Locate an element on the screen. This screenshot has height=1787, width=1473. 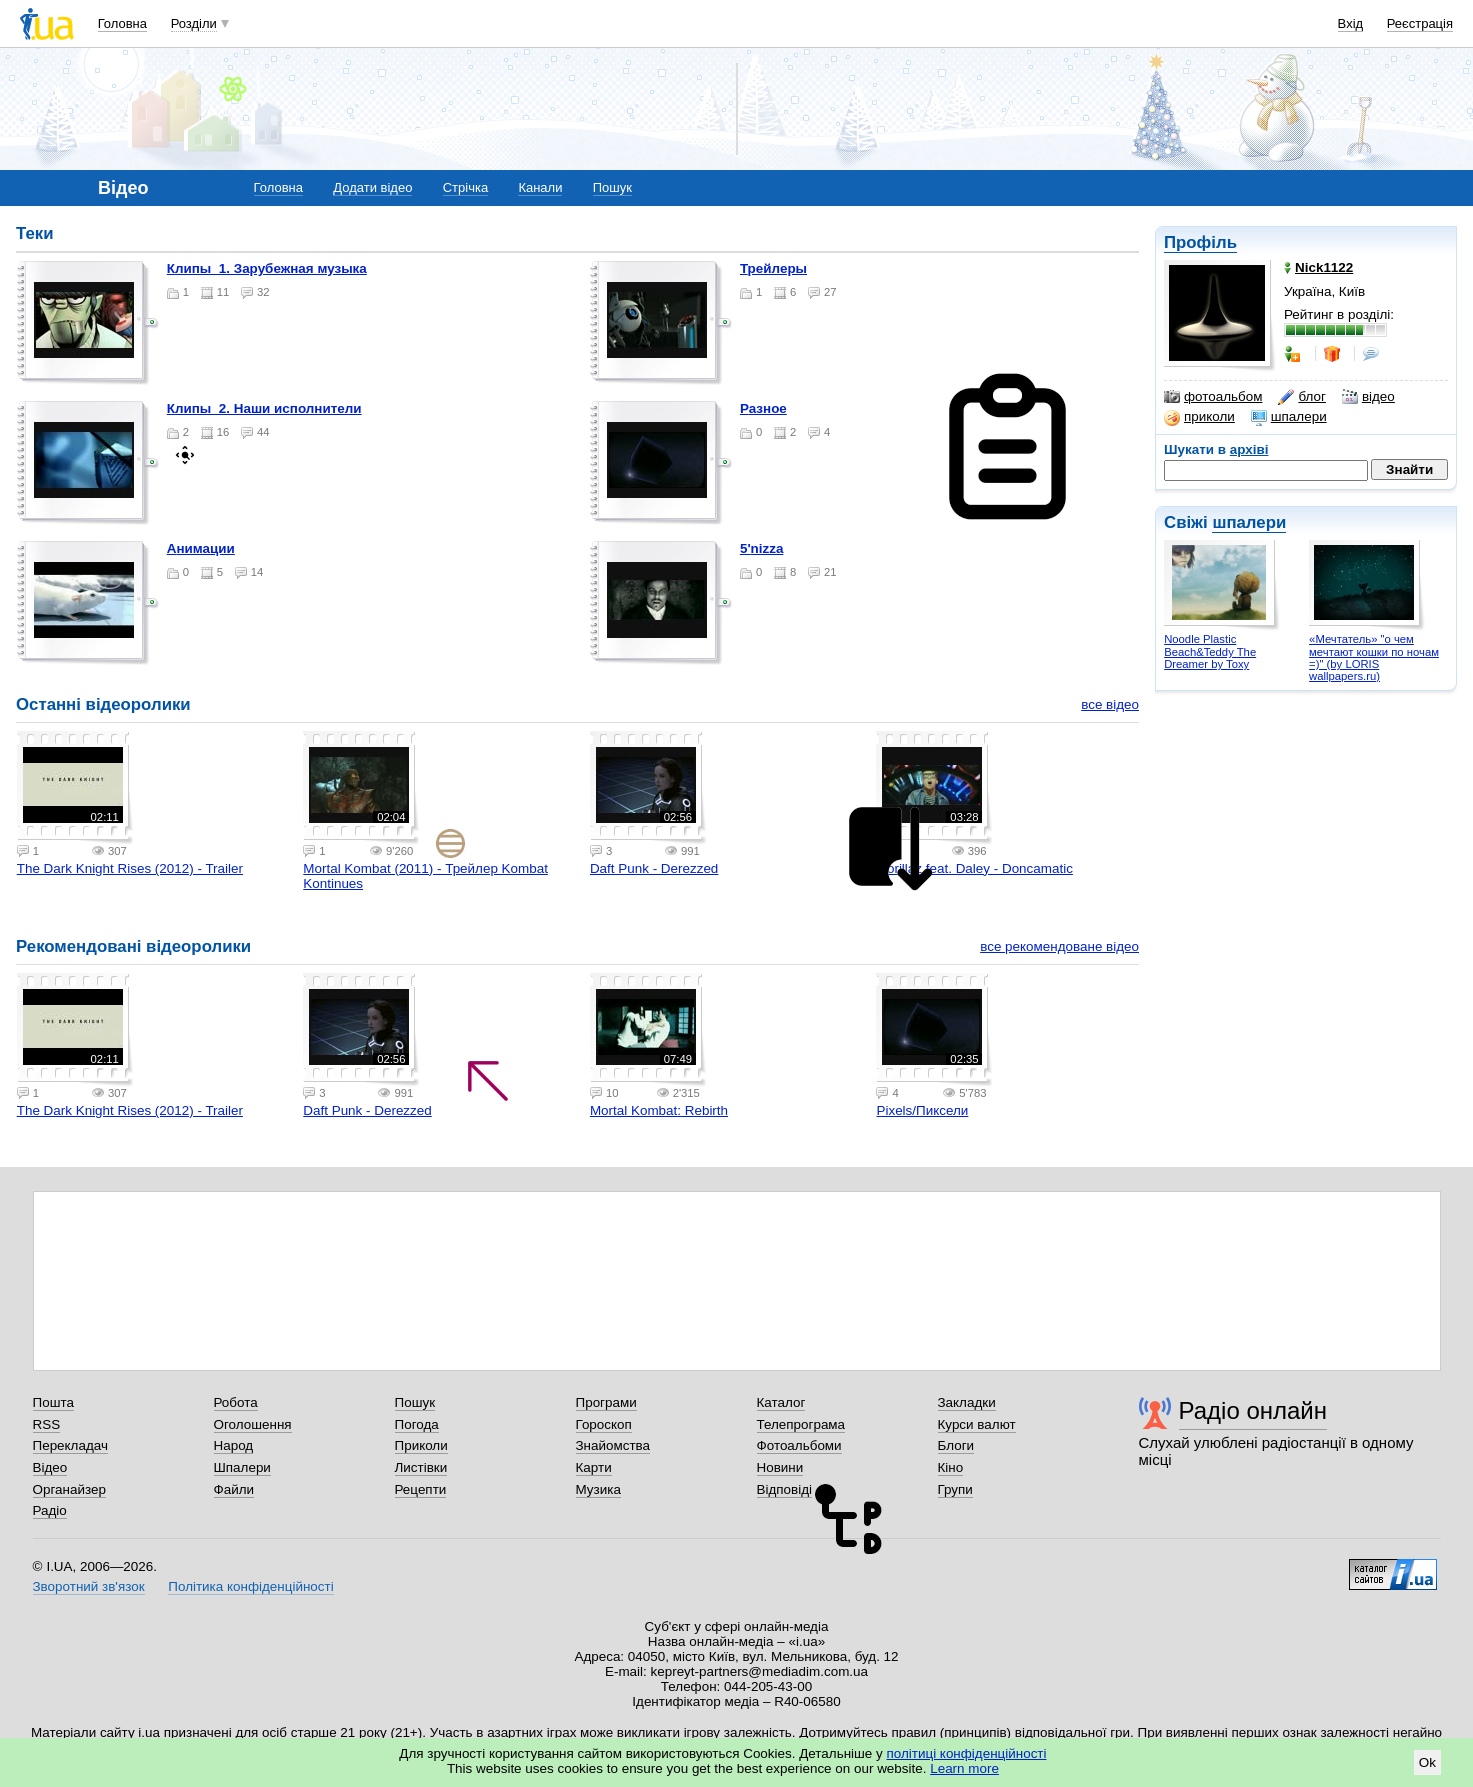
view clipboard contents is located at coordinates (1007, 446).